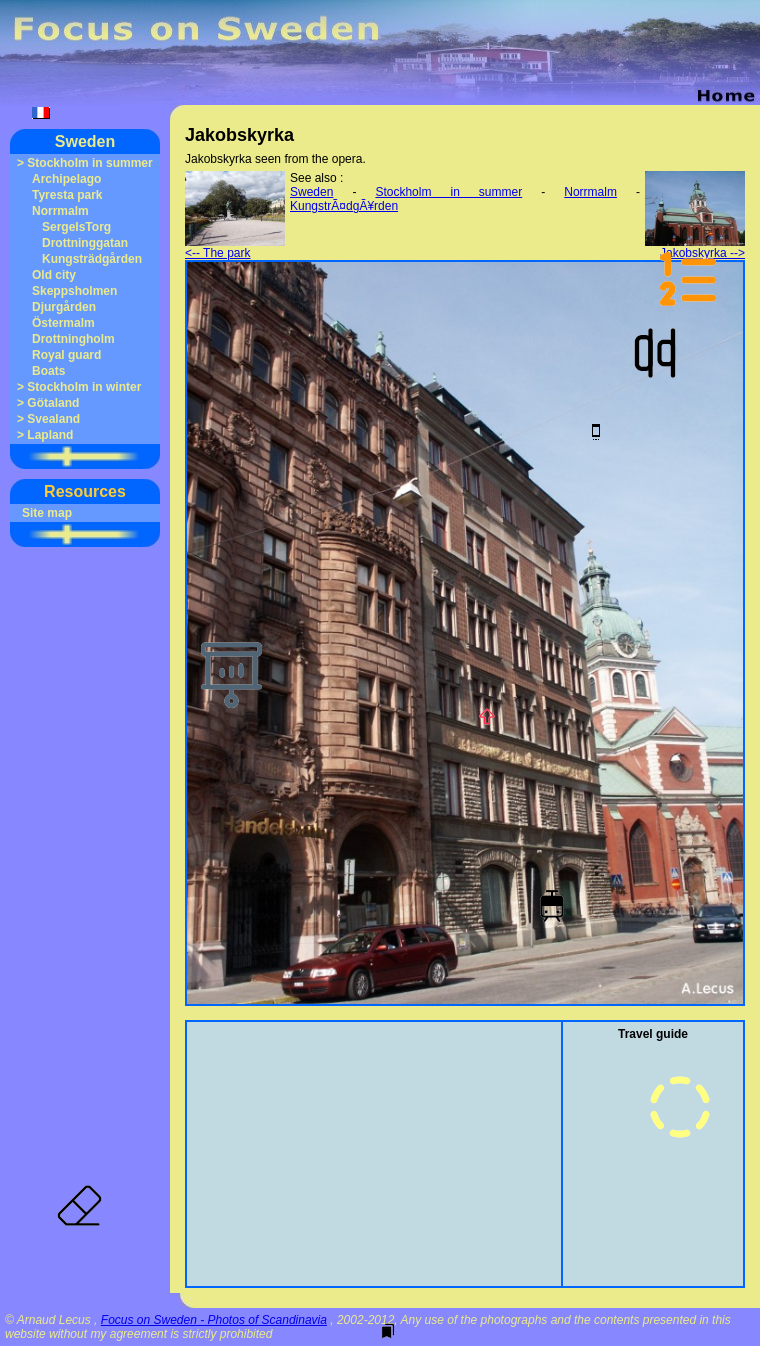  What do you see at coordinates (655, 353) in the screenshot?
I see `distribute objects horizontally from the end` at bounding box center [655, 353].